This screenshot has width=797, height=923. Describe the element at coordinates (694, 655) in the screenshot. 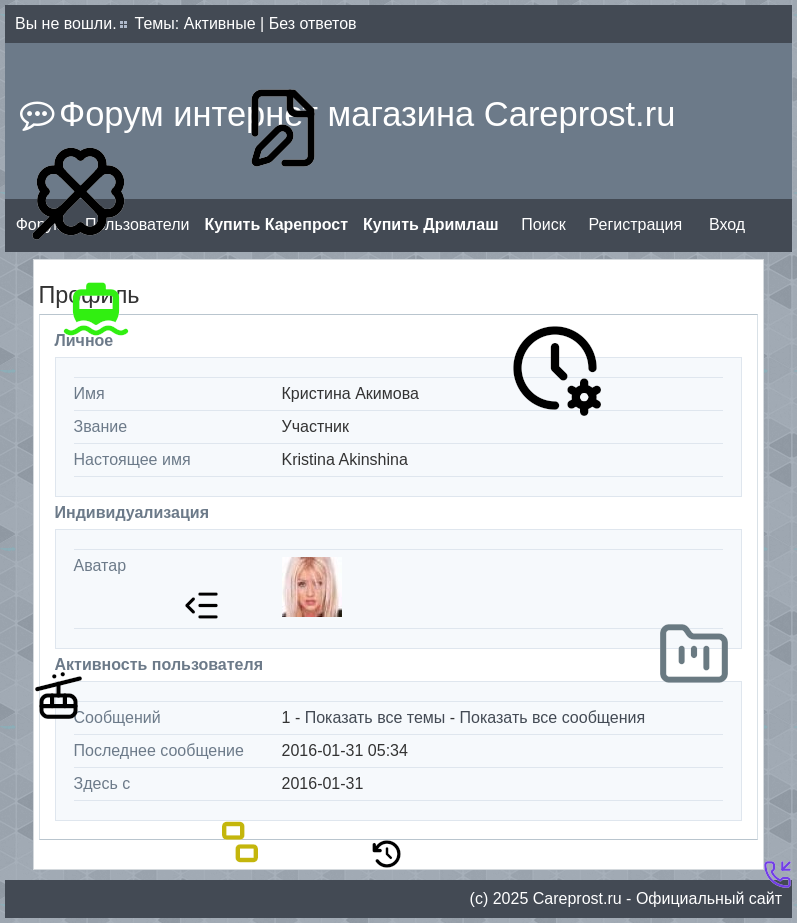

I see `open kanban board folder` at that location.